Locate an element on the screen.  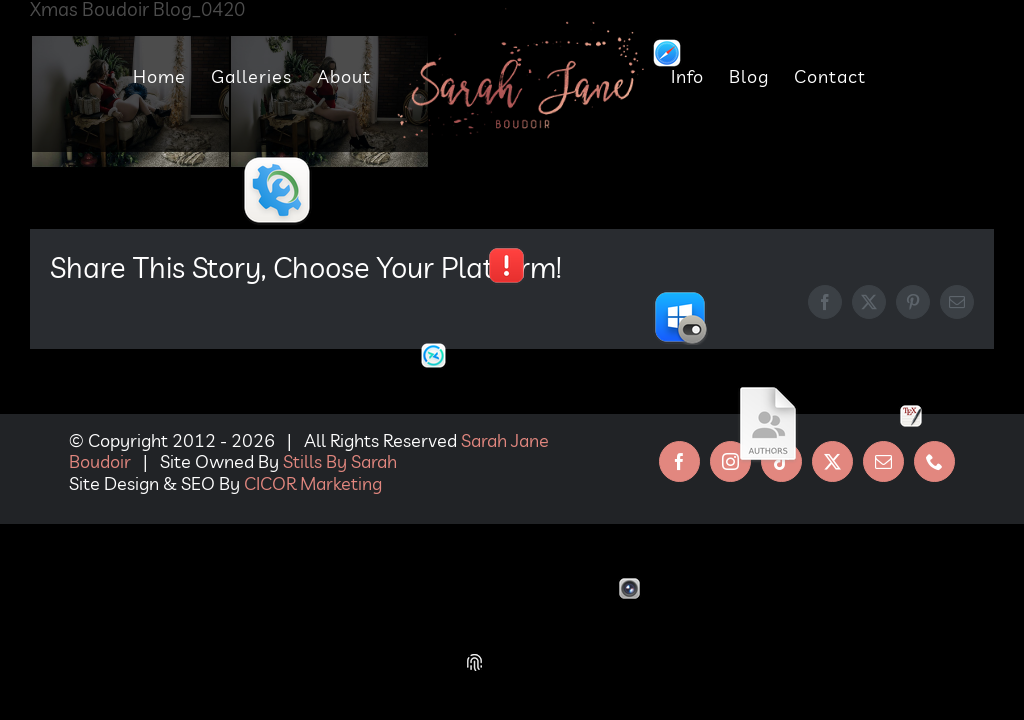
launch winetricks to configure wine settings is located at coordinates (680, 317).